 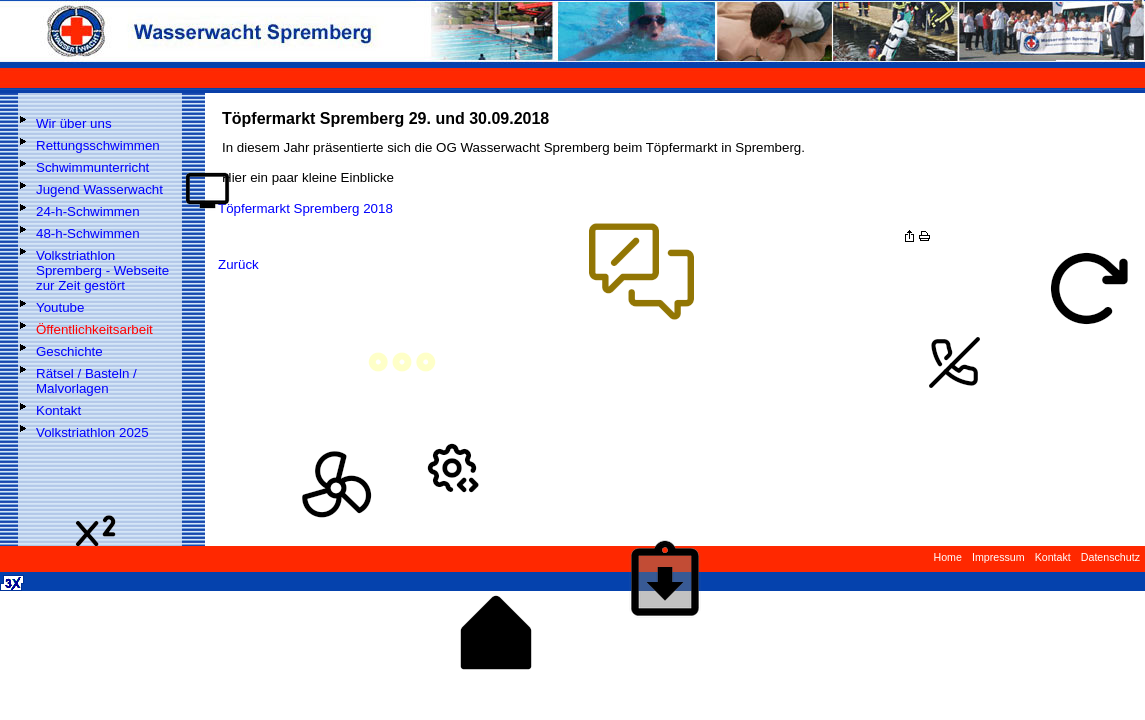 I want to click on access developer or code settings, so click(x=452, y=468).